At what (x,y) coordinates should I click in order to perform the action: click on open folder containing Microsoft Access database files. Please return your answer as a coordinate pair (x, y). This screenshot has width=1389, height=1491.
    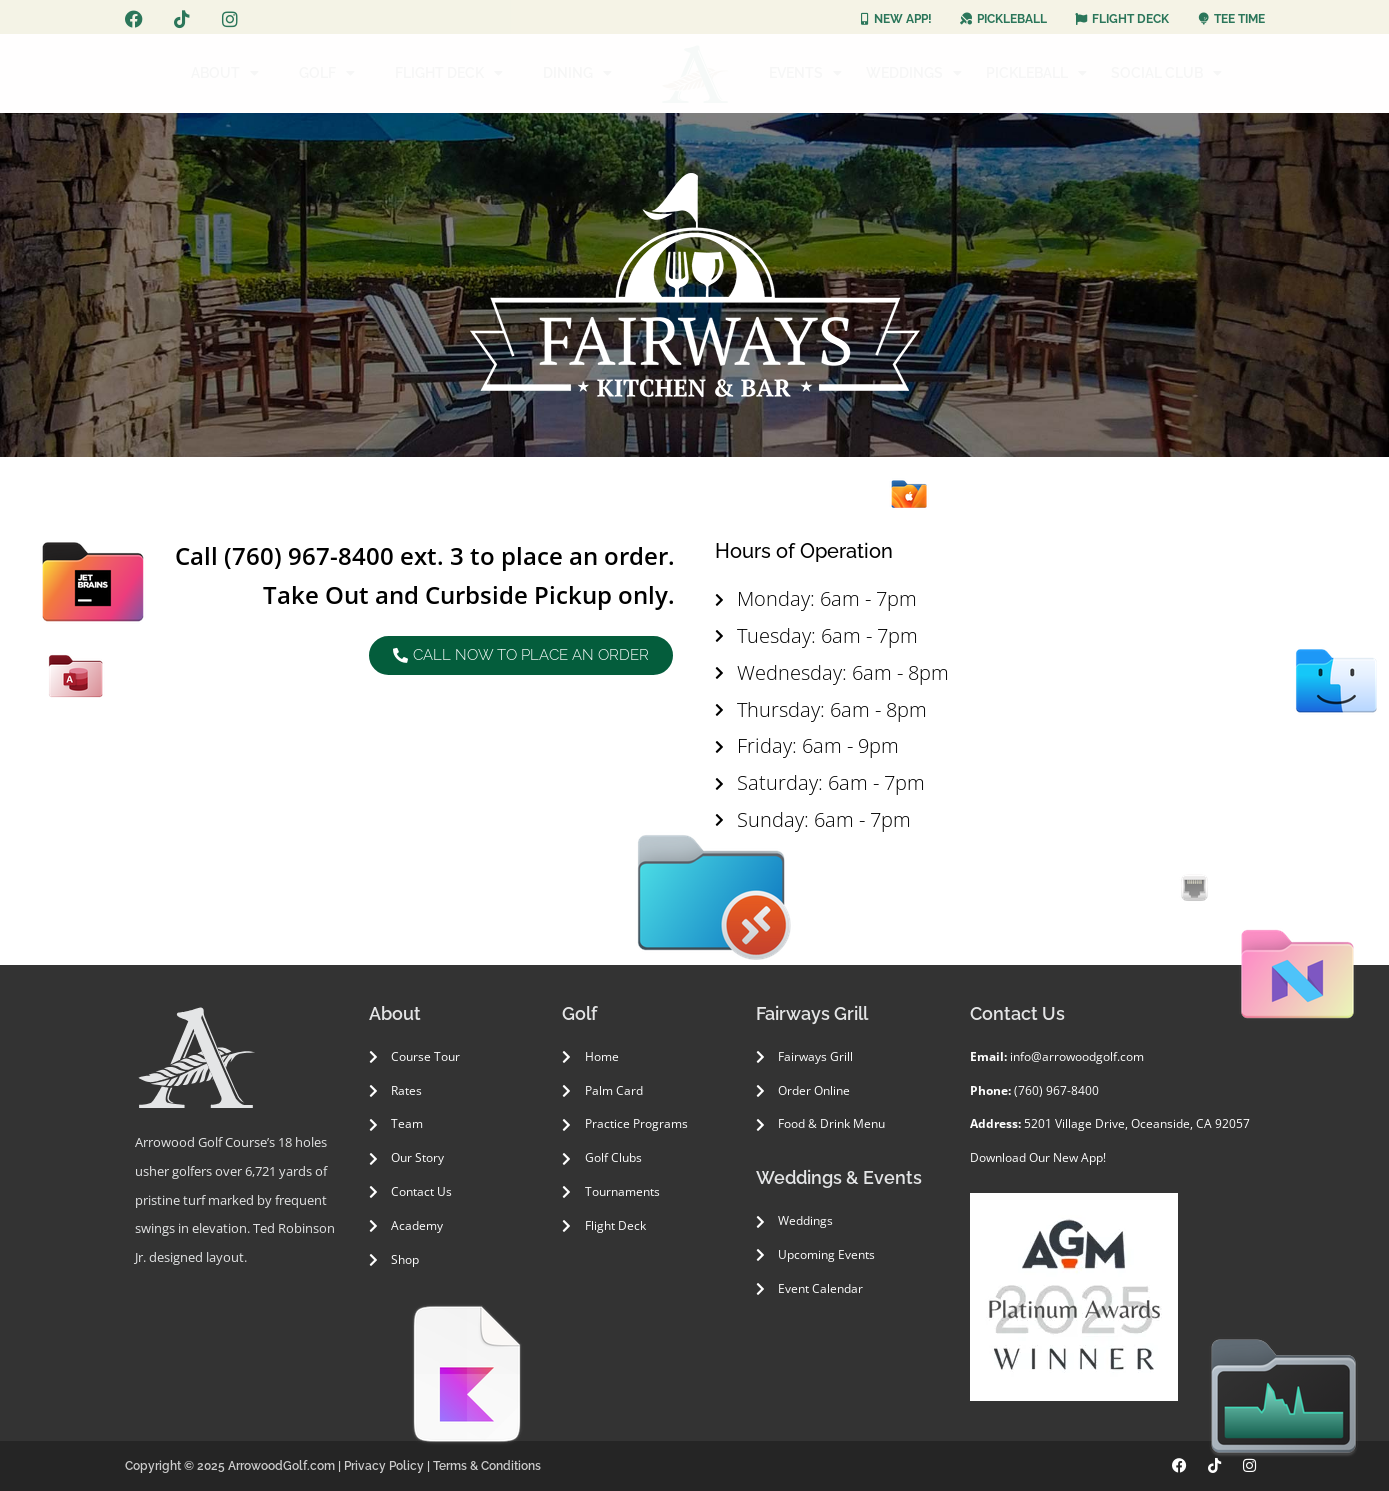
    Looking at the image, I should click on (75, 677).